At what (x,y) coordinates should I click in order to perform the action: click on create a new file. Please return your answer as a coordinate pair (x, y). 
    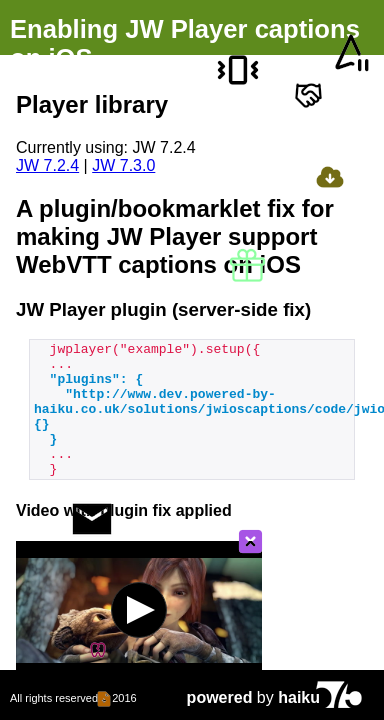
    Looking at the image, I should click on (104, 699).